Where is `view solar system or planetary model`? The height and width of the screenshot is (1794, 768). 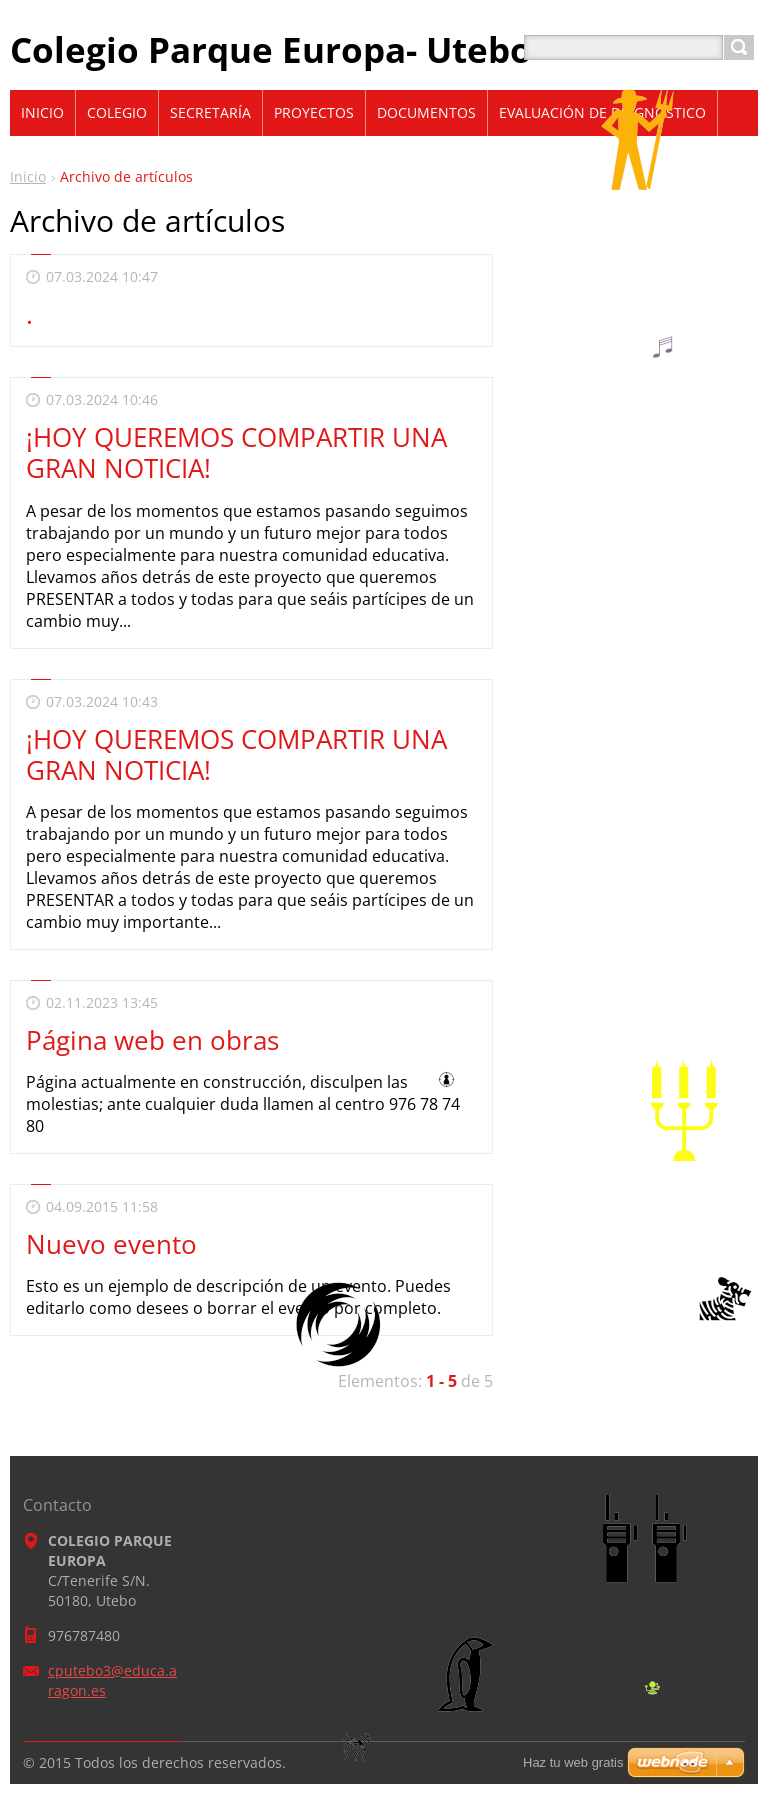
view solar system or planetary model is located at coordinates (652, 1687).